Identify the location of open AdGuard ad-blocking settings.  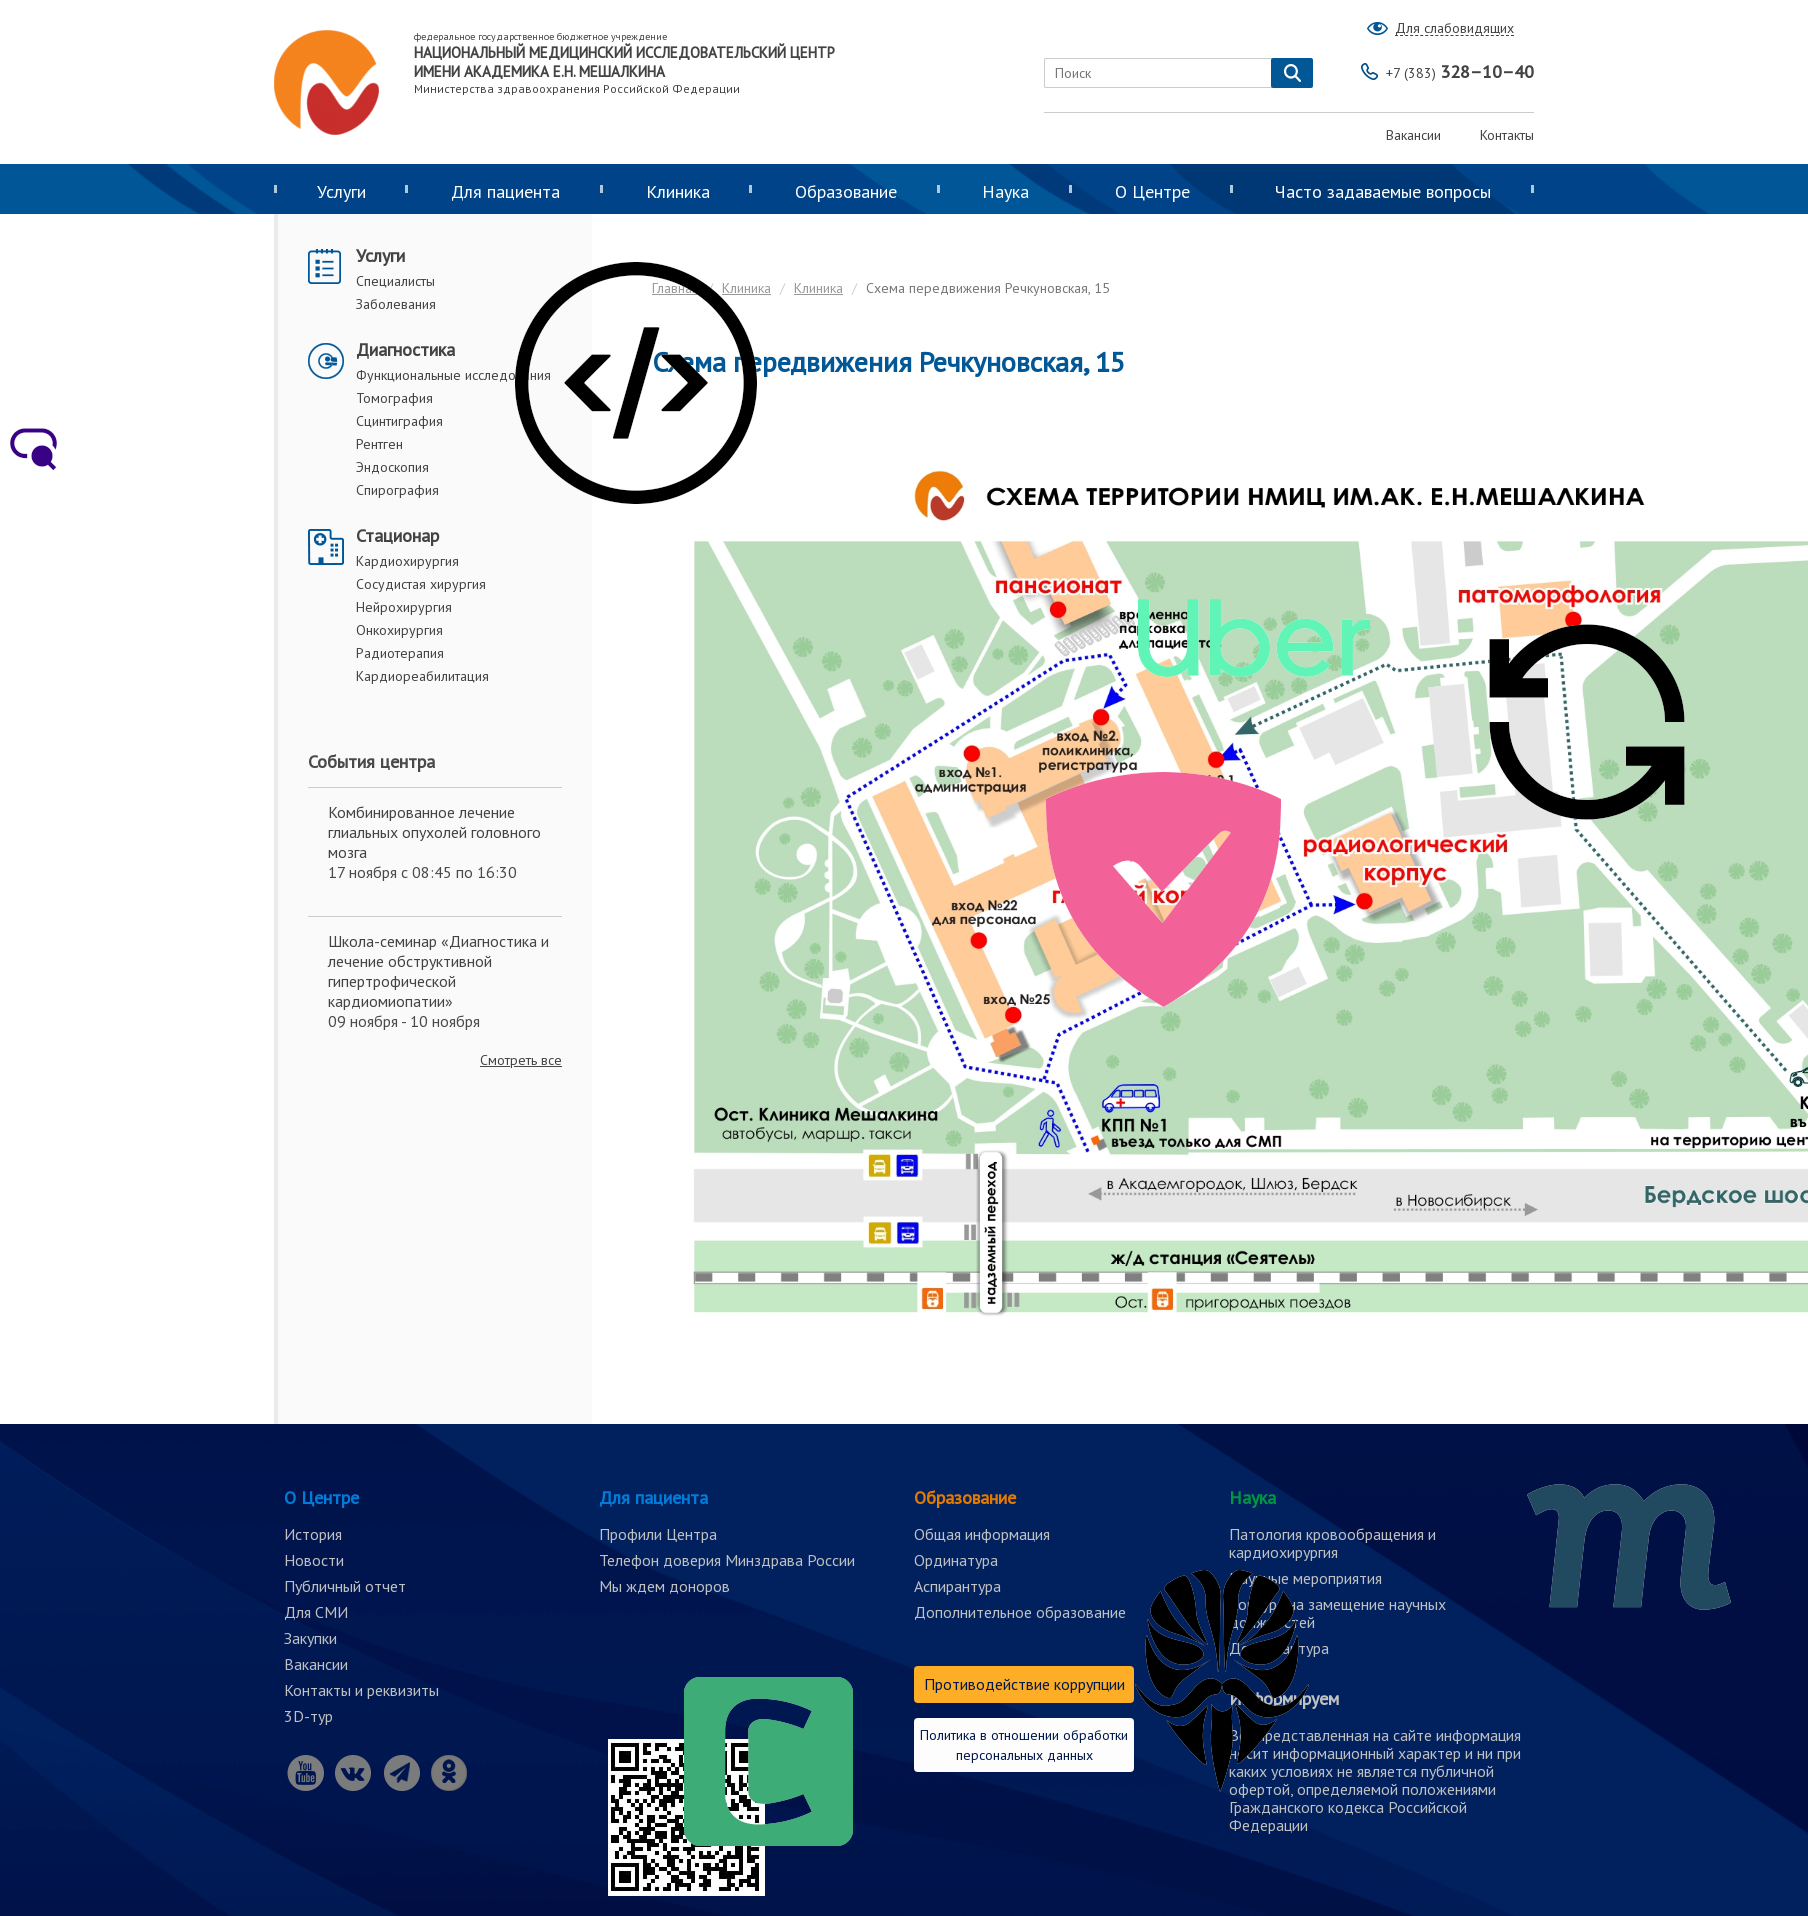
(1163, 889).